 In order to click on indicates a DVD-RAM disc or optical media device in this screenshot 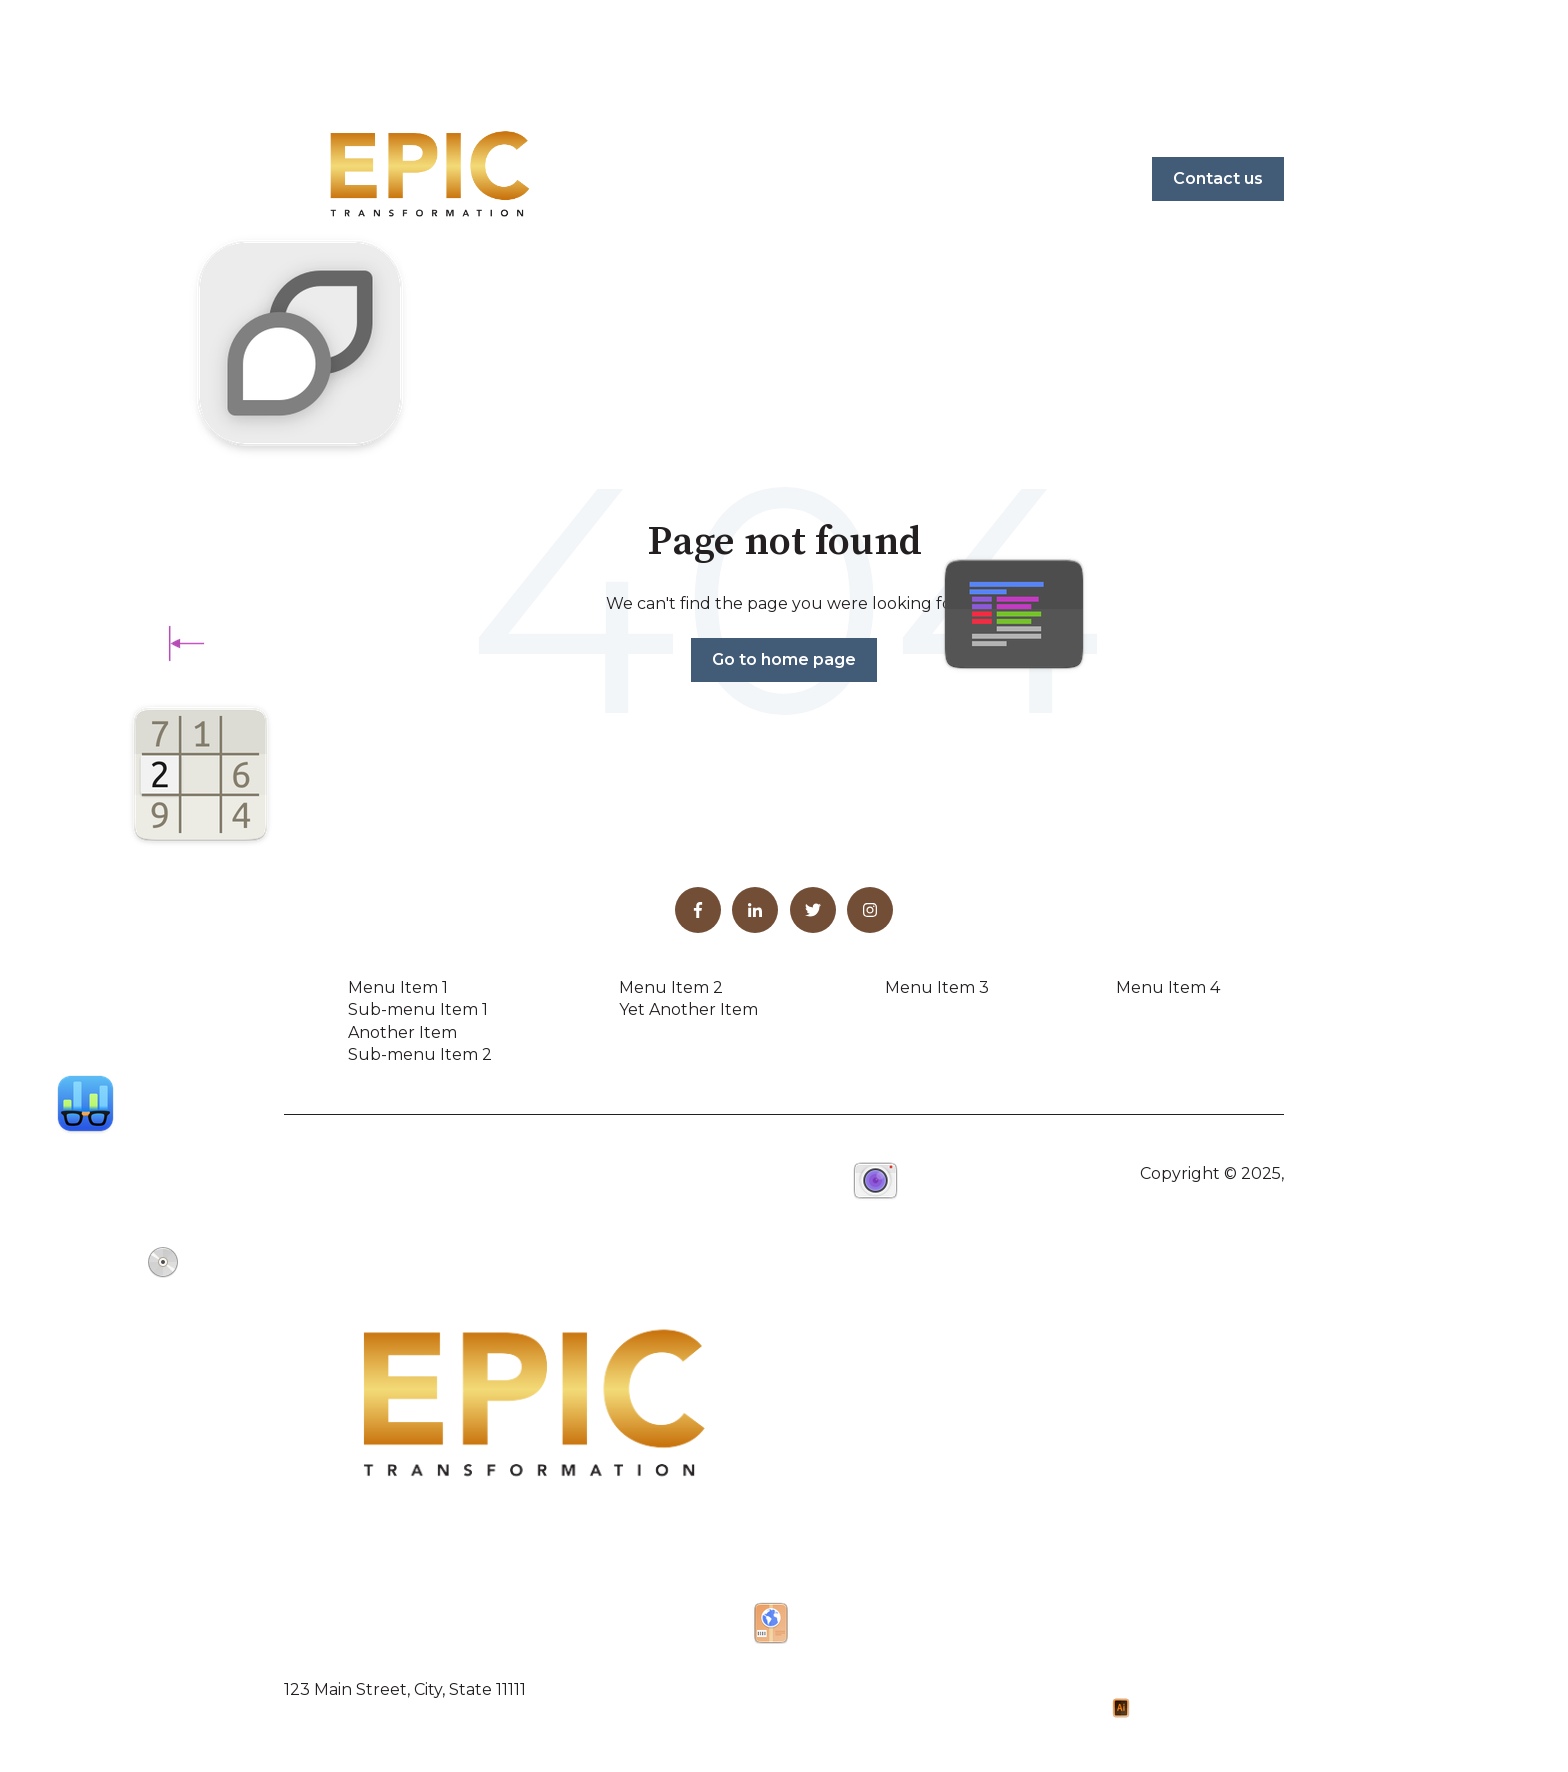, I will do `click(163, 1262)`.